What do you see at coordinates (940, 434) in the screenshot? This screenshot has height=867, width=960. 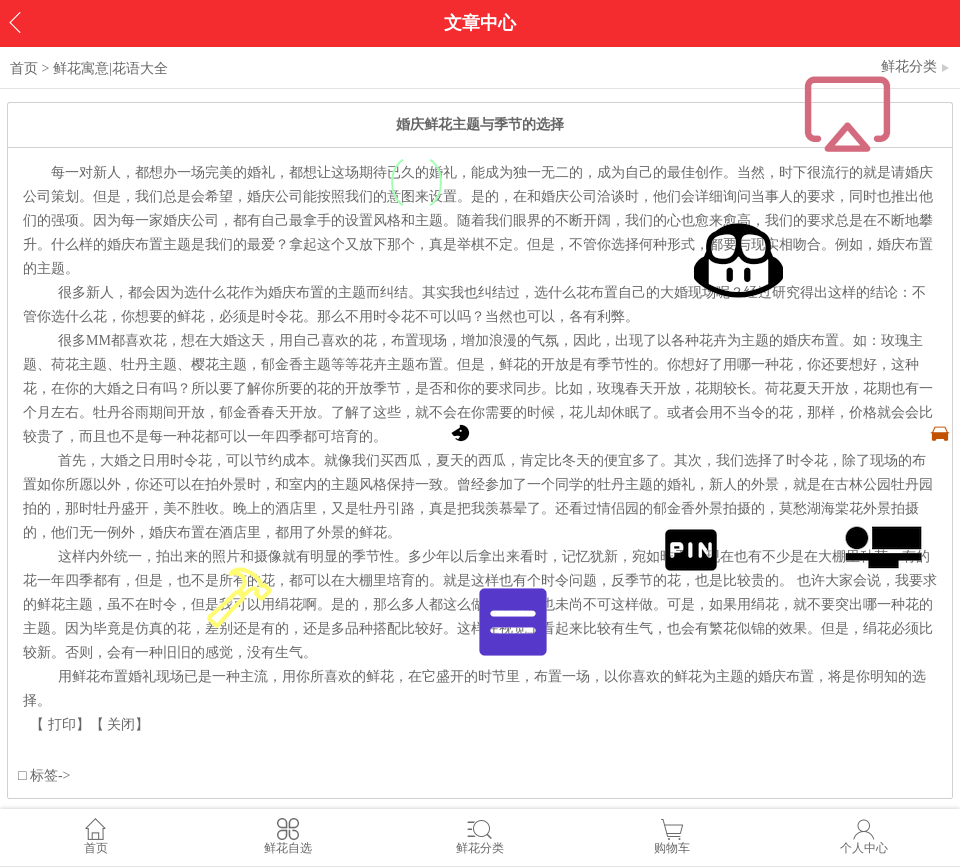 I see `access vehicle or car-related settings` at bounding box center [940, 434].